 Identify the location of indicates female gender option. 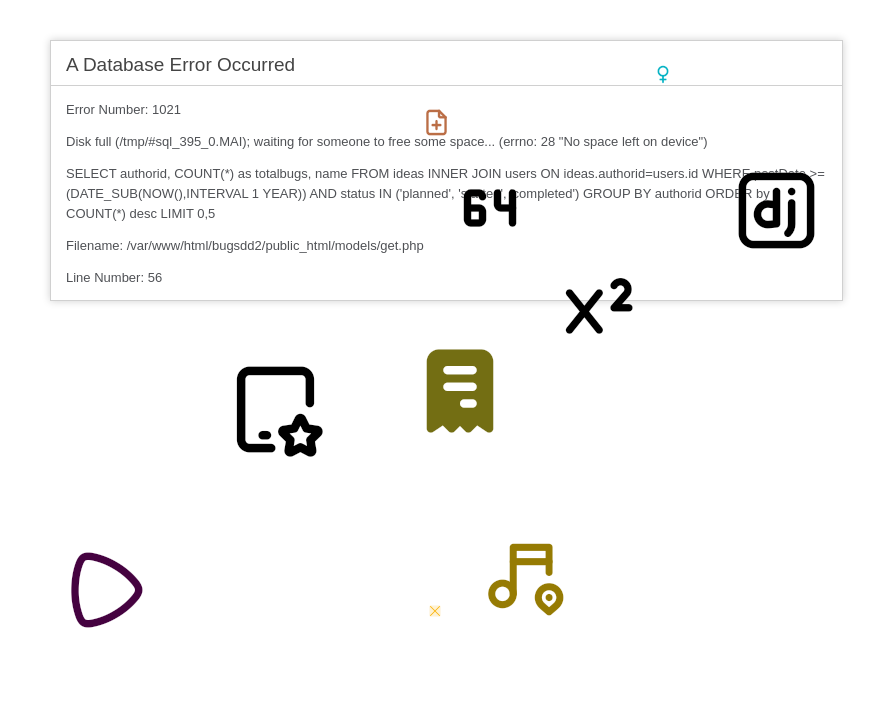
(663, 74).